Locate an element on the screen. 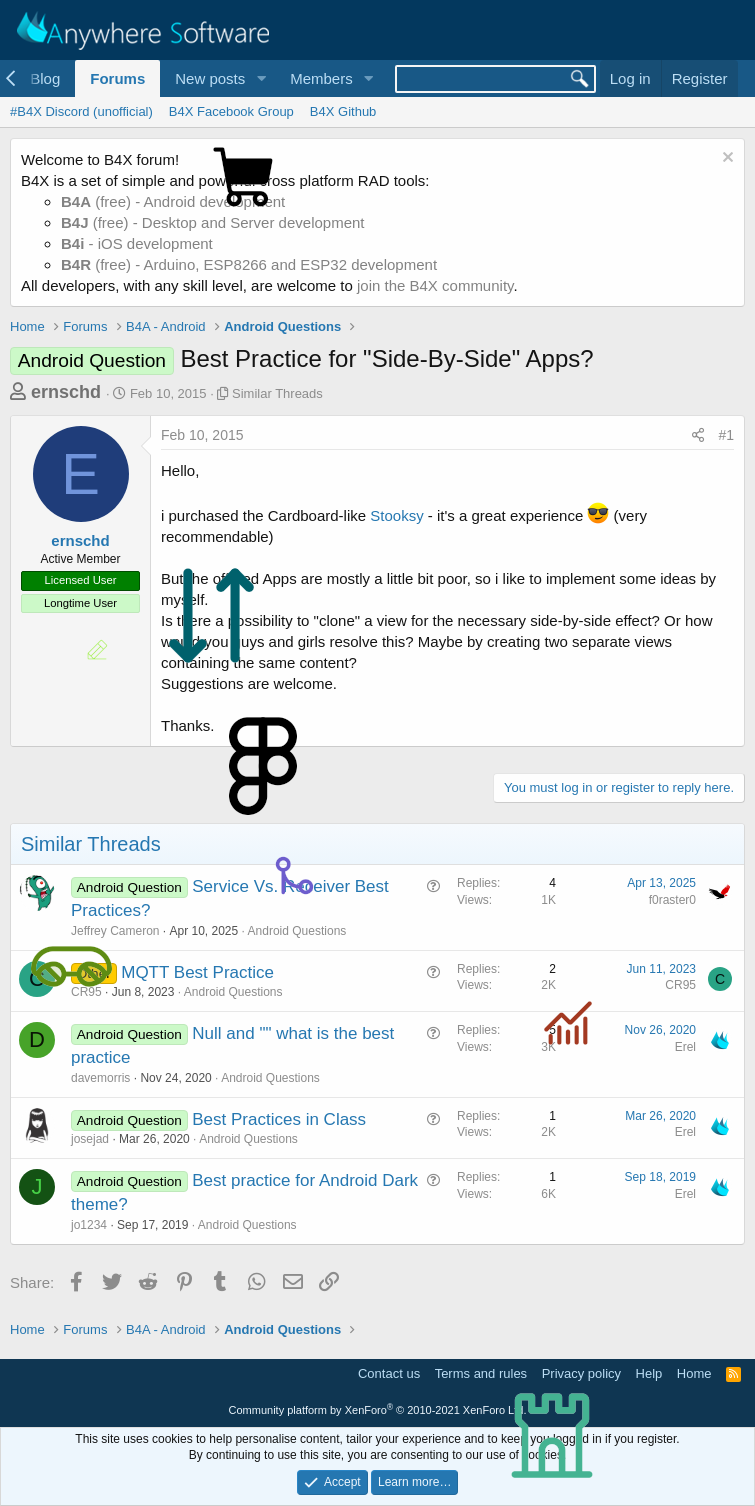 This screenshot has width=755, height=1506. access castle or fortress-themed content is located at coordinates (552, 1434).